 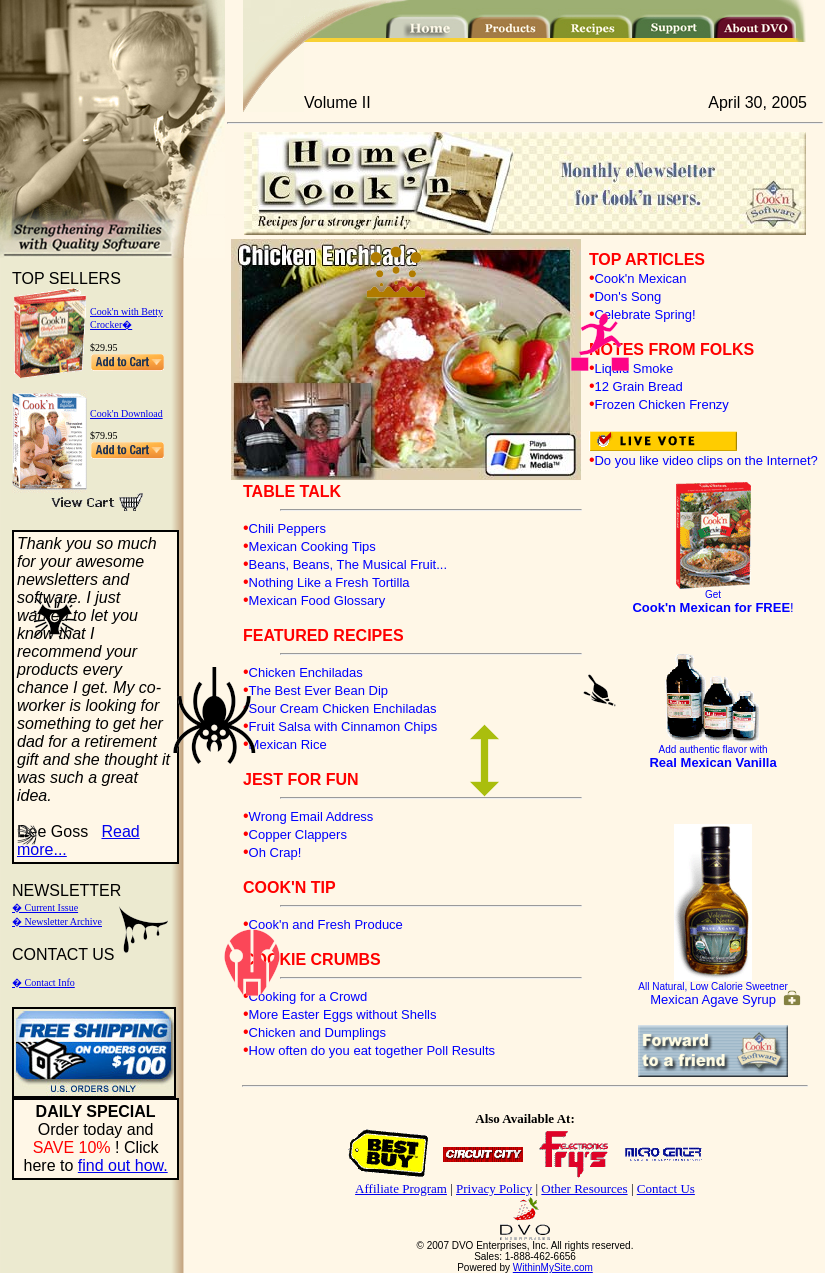 What do you see at coordinates (143, 928) in the screenshot?
I see `indicates bleeding or wound status effect in a game` at bounding box center [143, 928].